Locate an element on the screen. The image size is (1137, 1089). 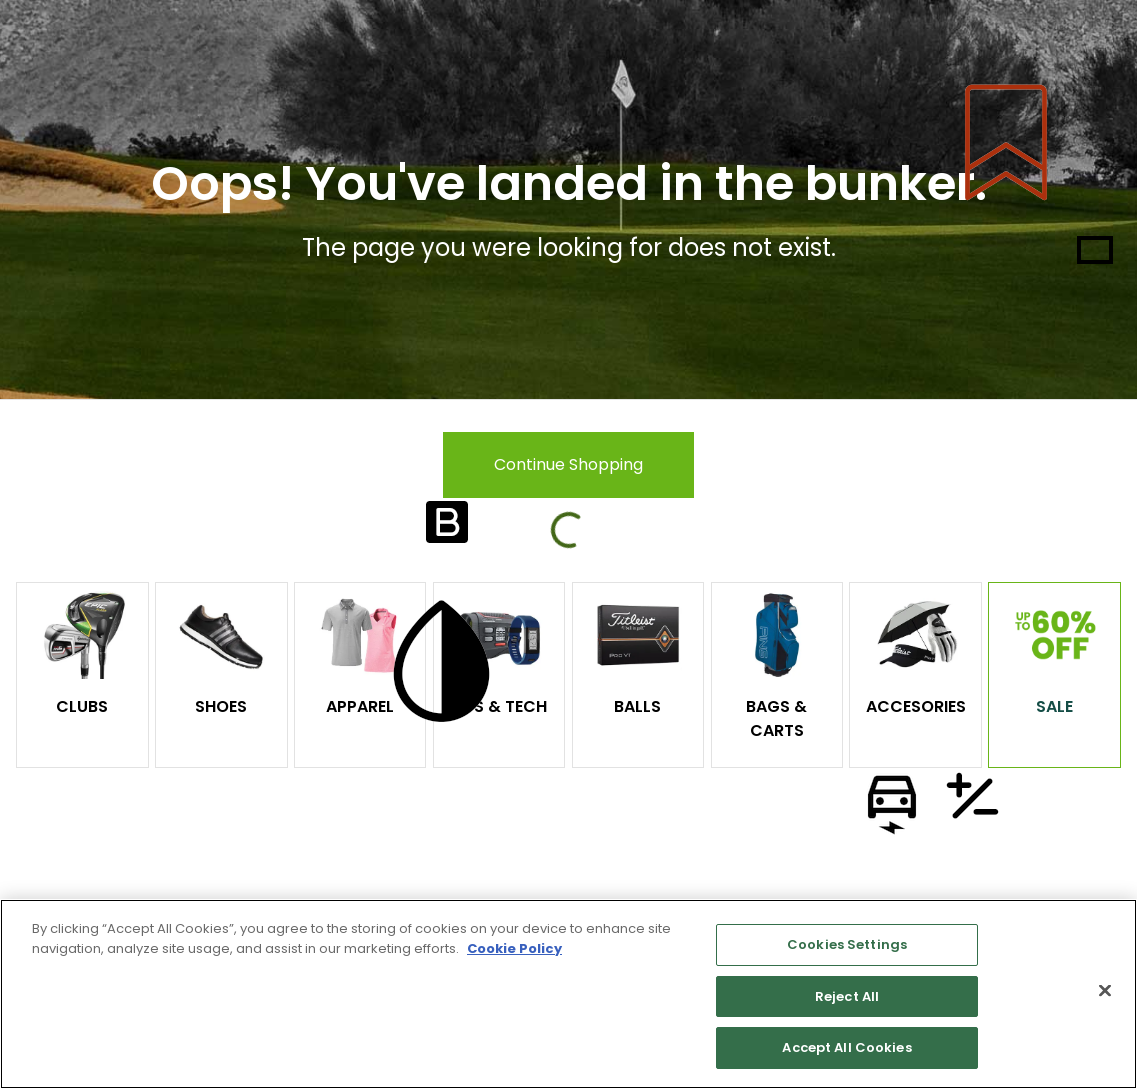
adjust color saturation or contrast settings is located at coordinates (441, 665).